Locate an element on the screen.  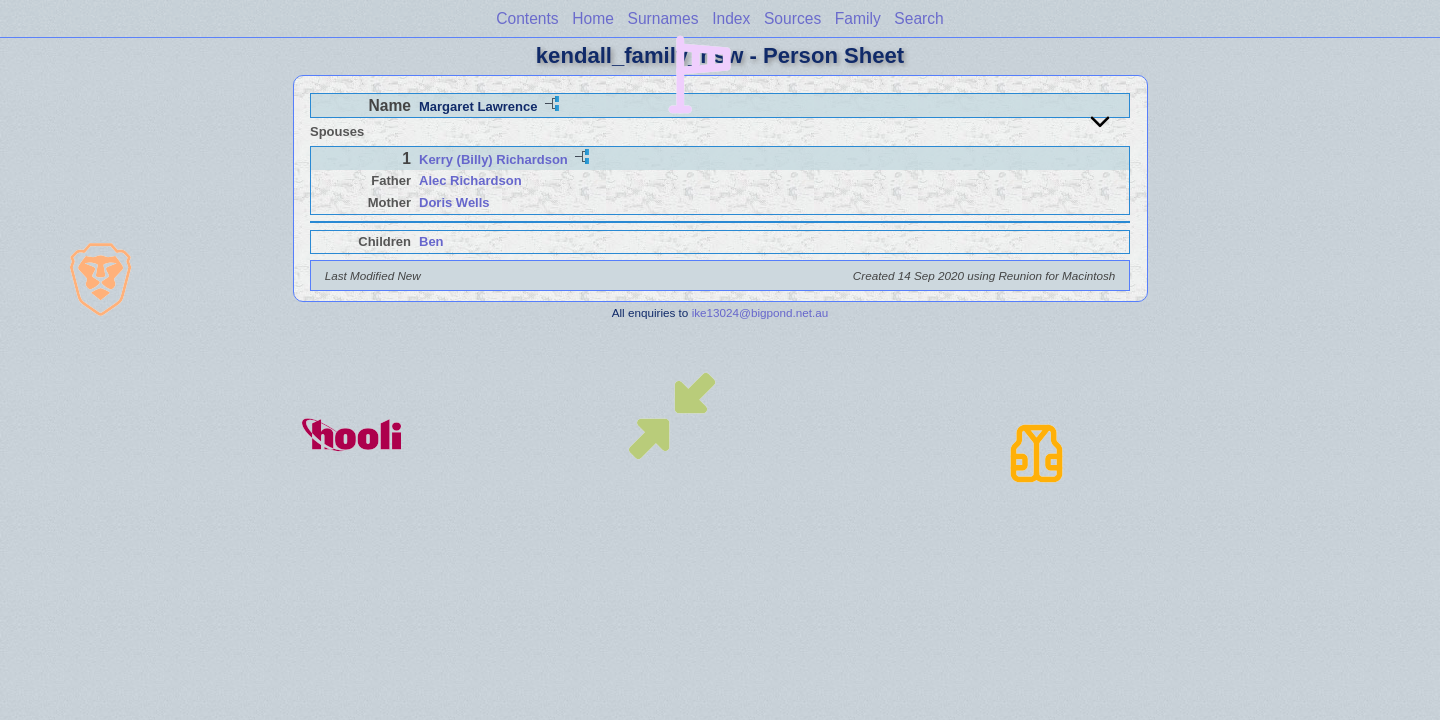
compress or minimize content is located at coordinates (672, 416).